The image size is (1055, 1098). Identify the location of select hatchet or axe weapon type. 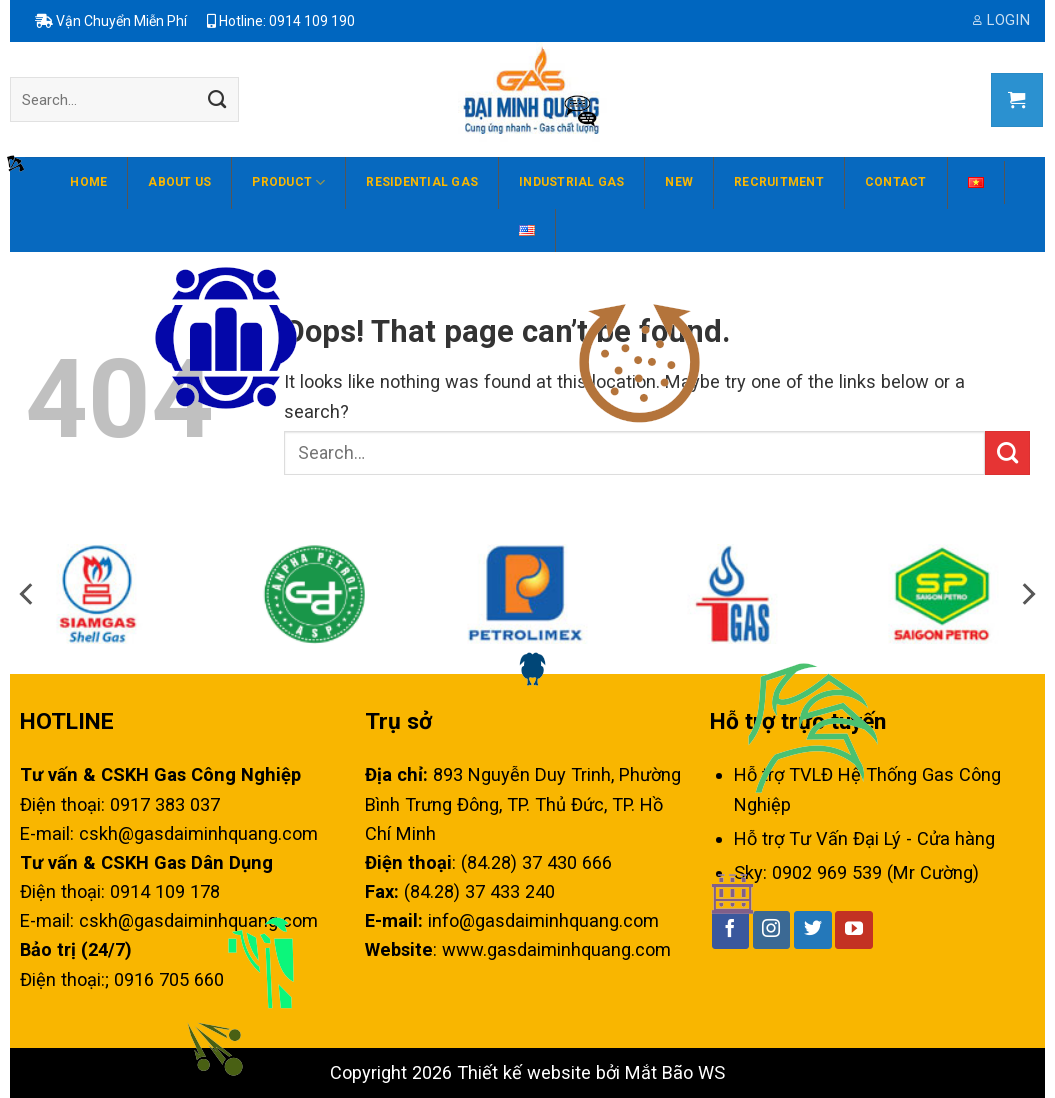
(15, 163).